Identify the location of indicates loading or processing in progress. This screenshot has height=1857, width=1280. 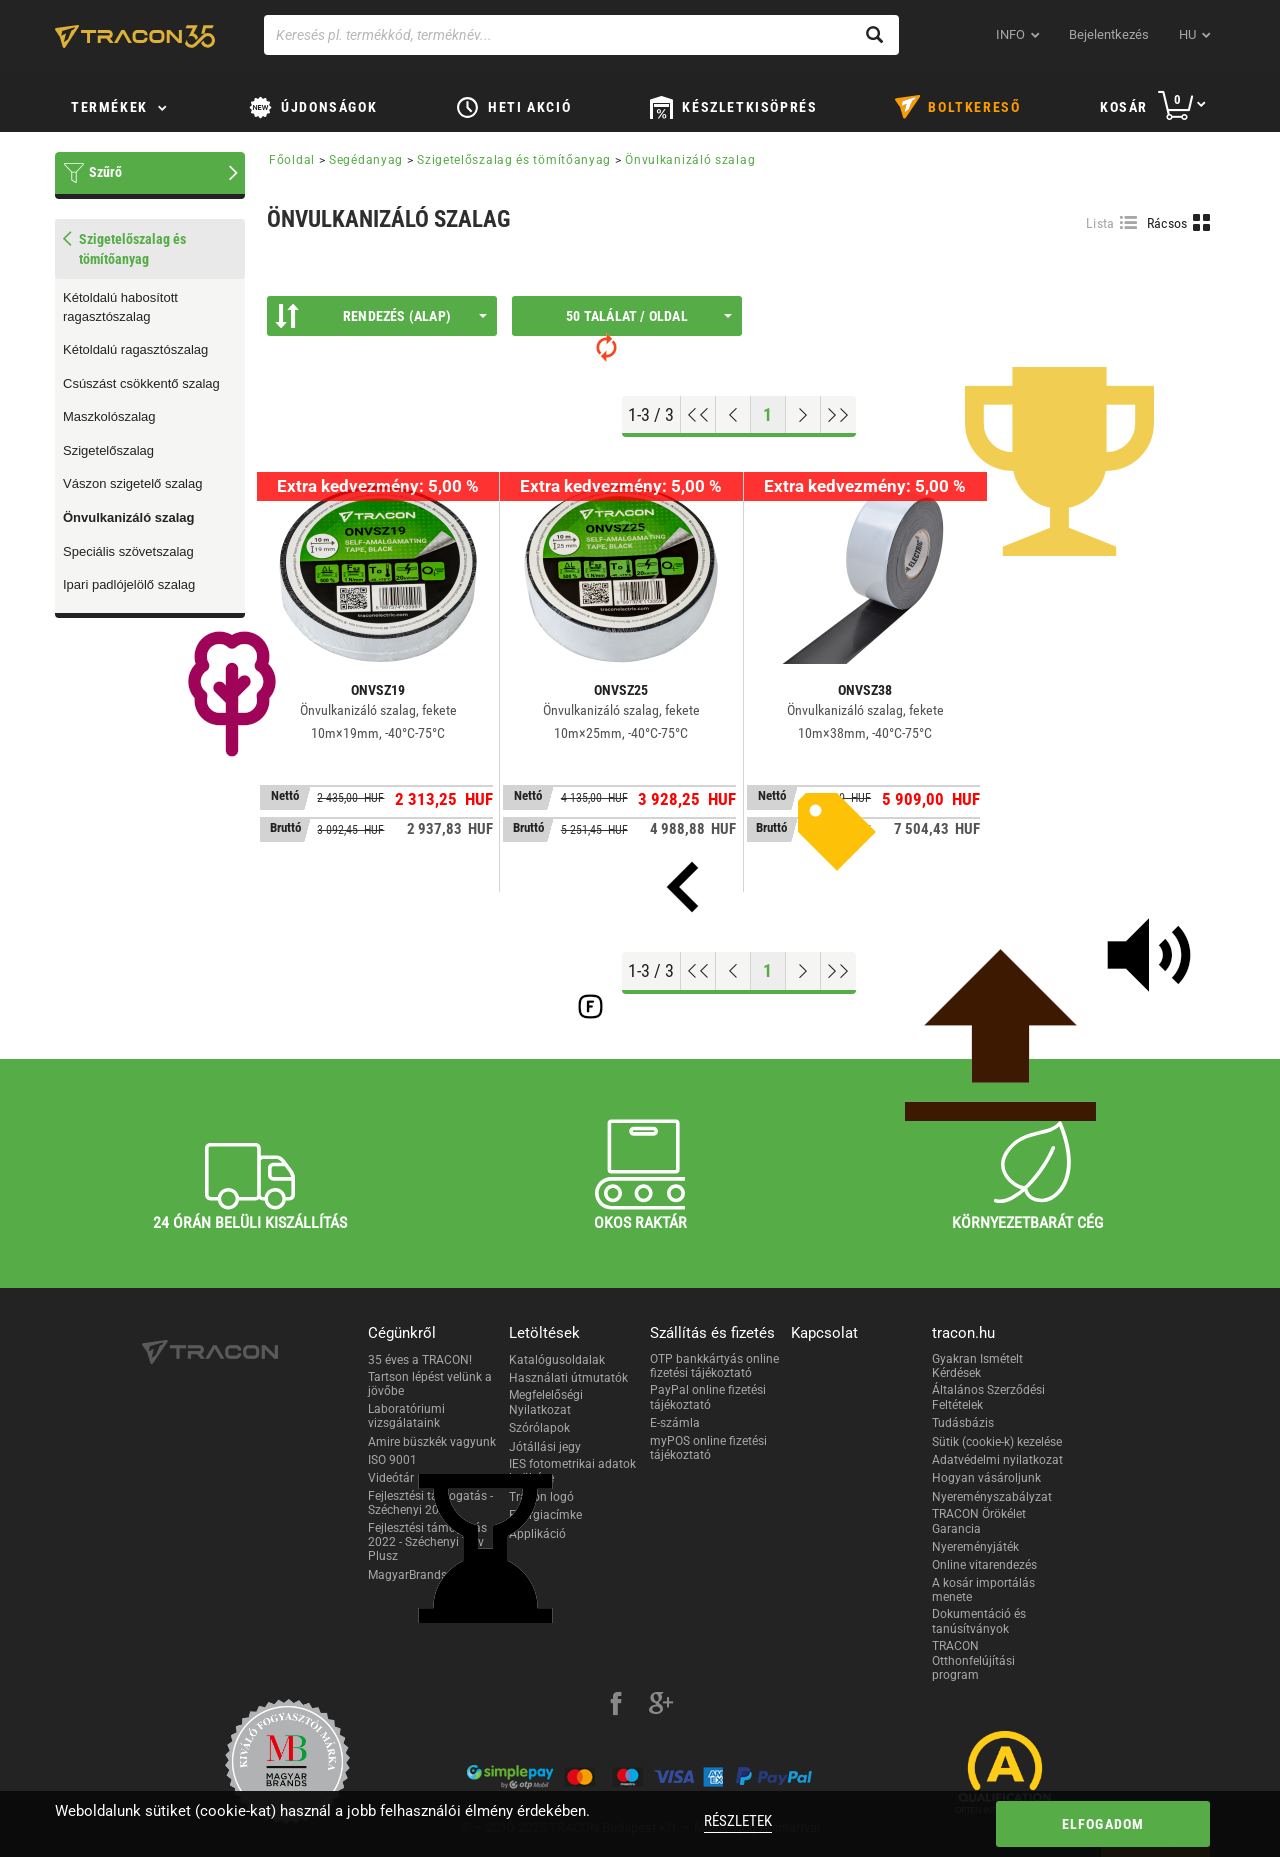
(485, 1548).